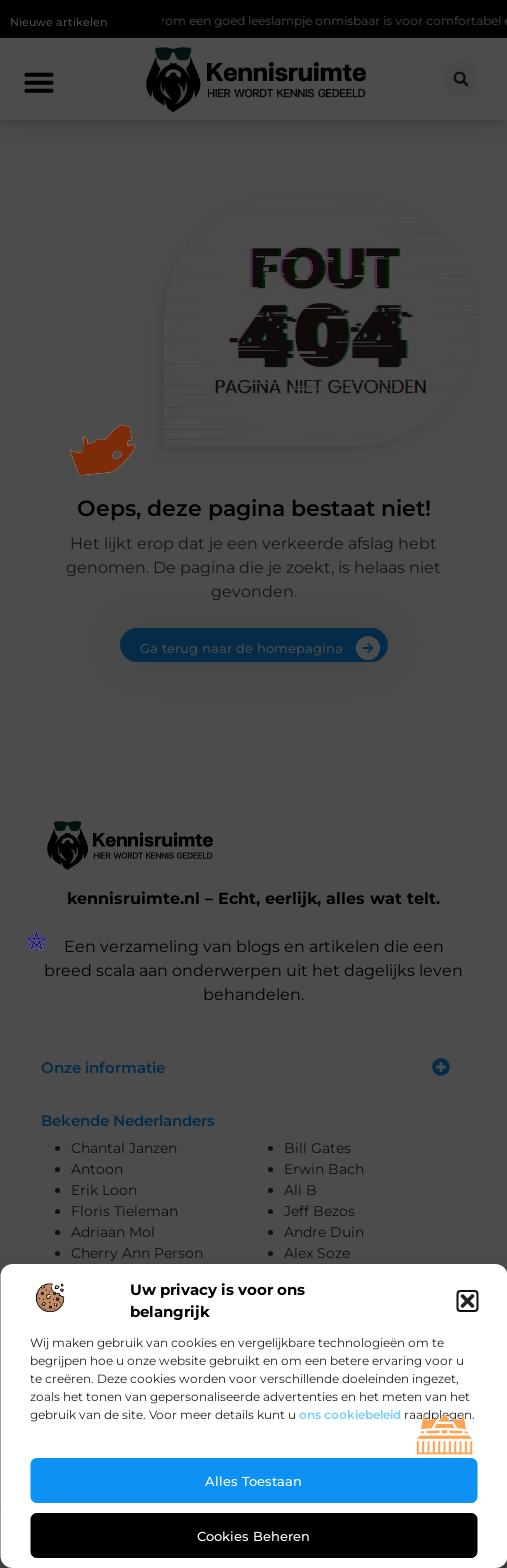  I want to click on select South Africa as your region, so click(102, 450).